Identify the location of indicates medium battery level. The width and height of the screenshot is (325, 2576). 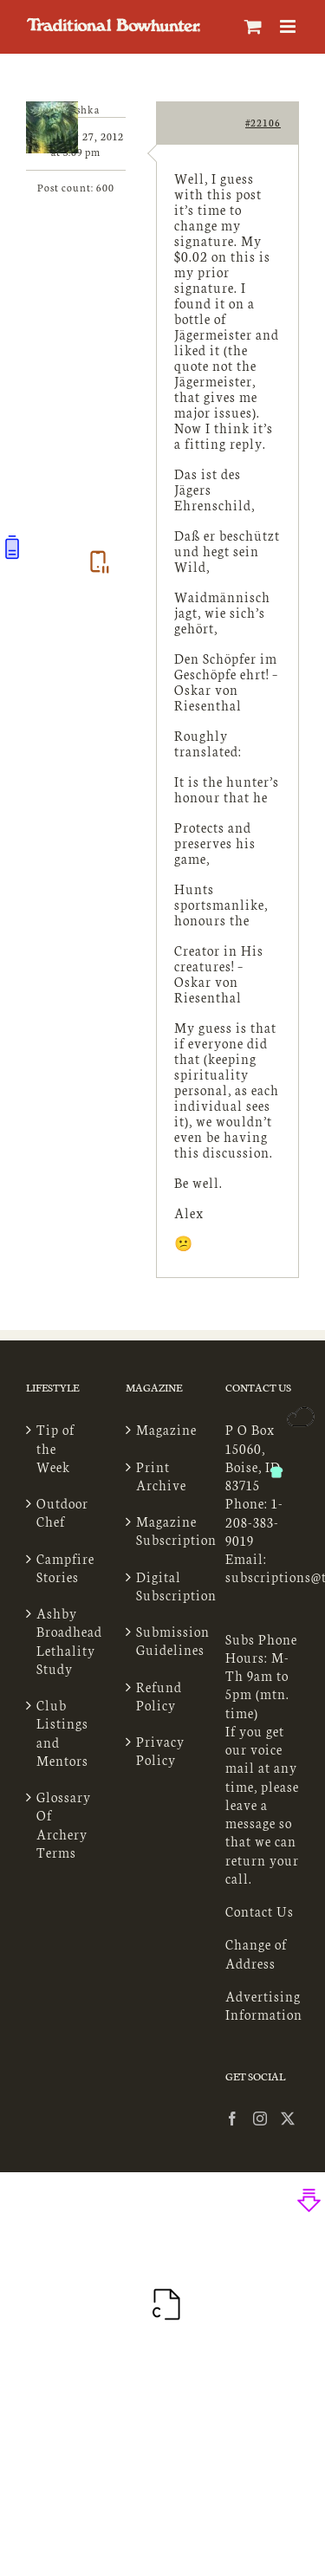
(12, 548).